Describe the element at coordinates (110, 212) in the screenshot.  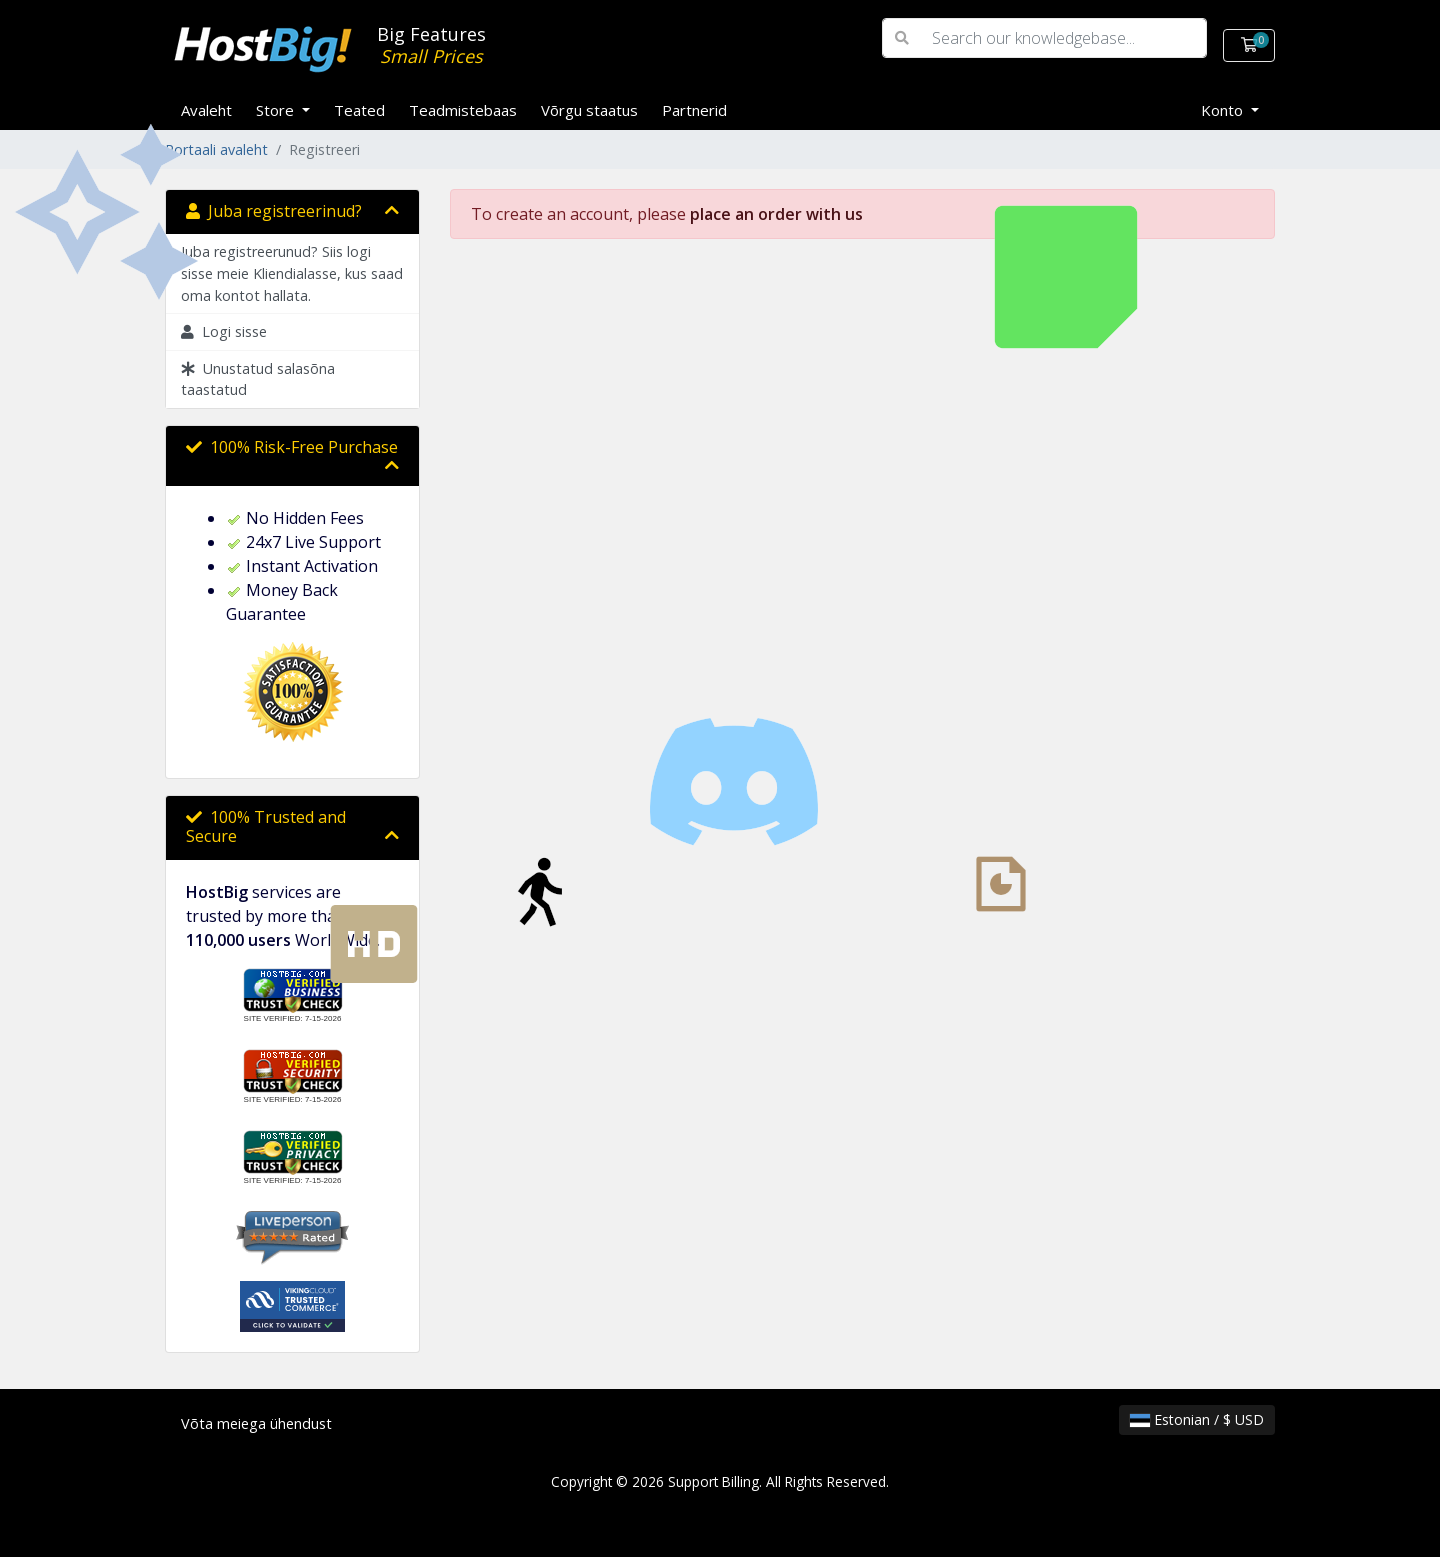
I see `indicates AI-generated or enhanced content` at that location.